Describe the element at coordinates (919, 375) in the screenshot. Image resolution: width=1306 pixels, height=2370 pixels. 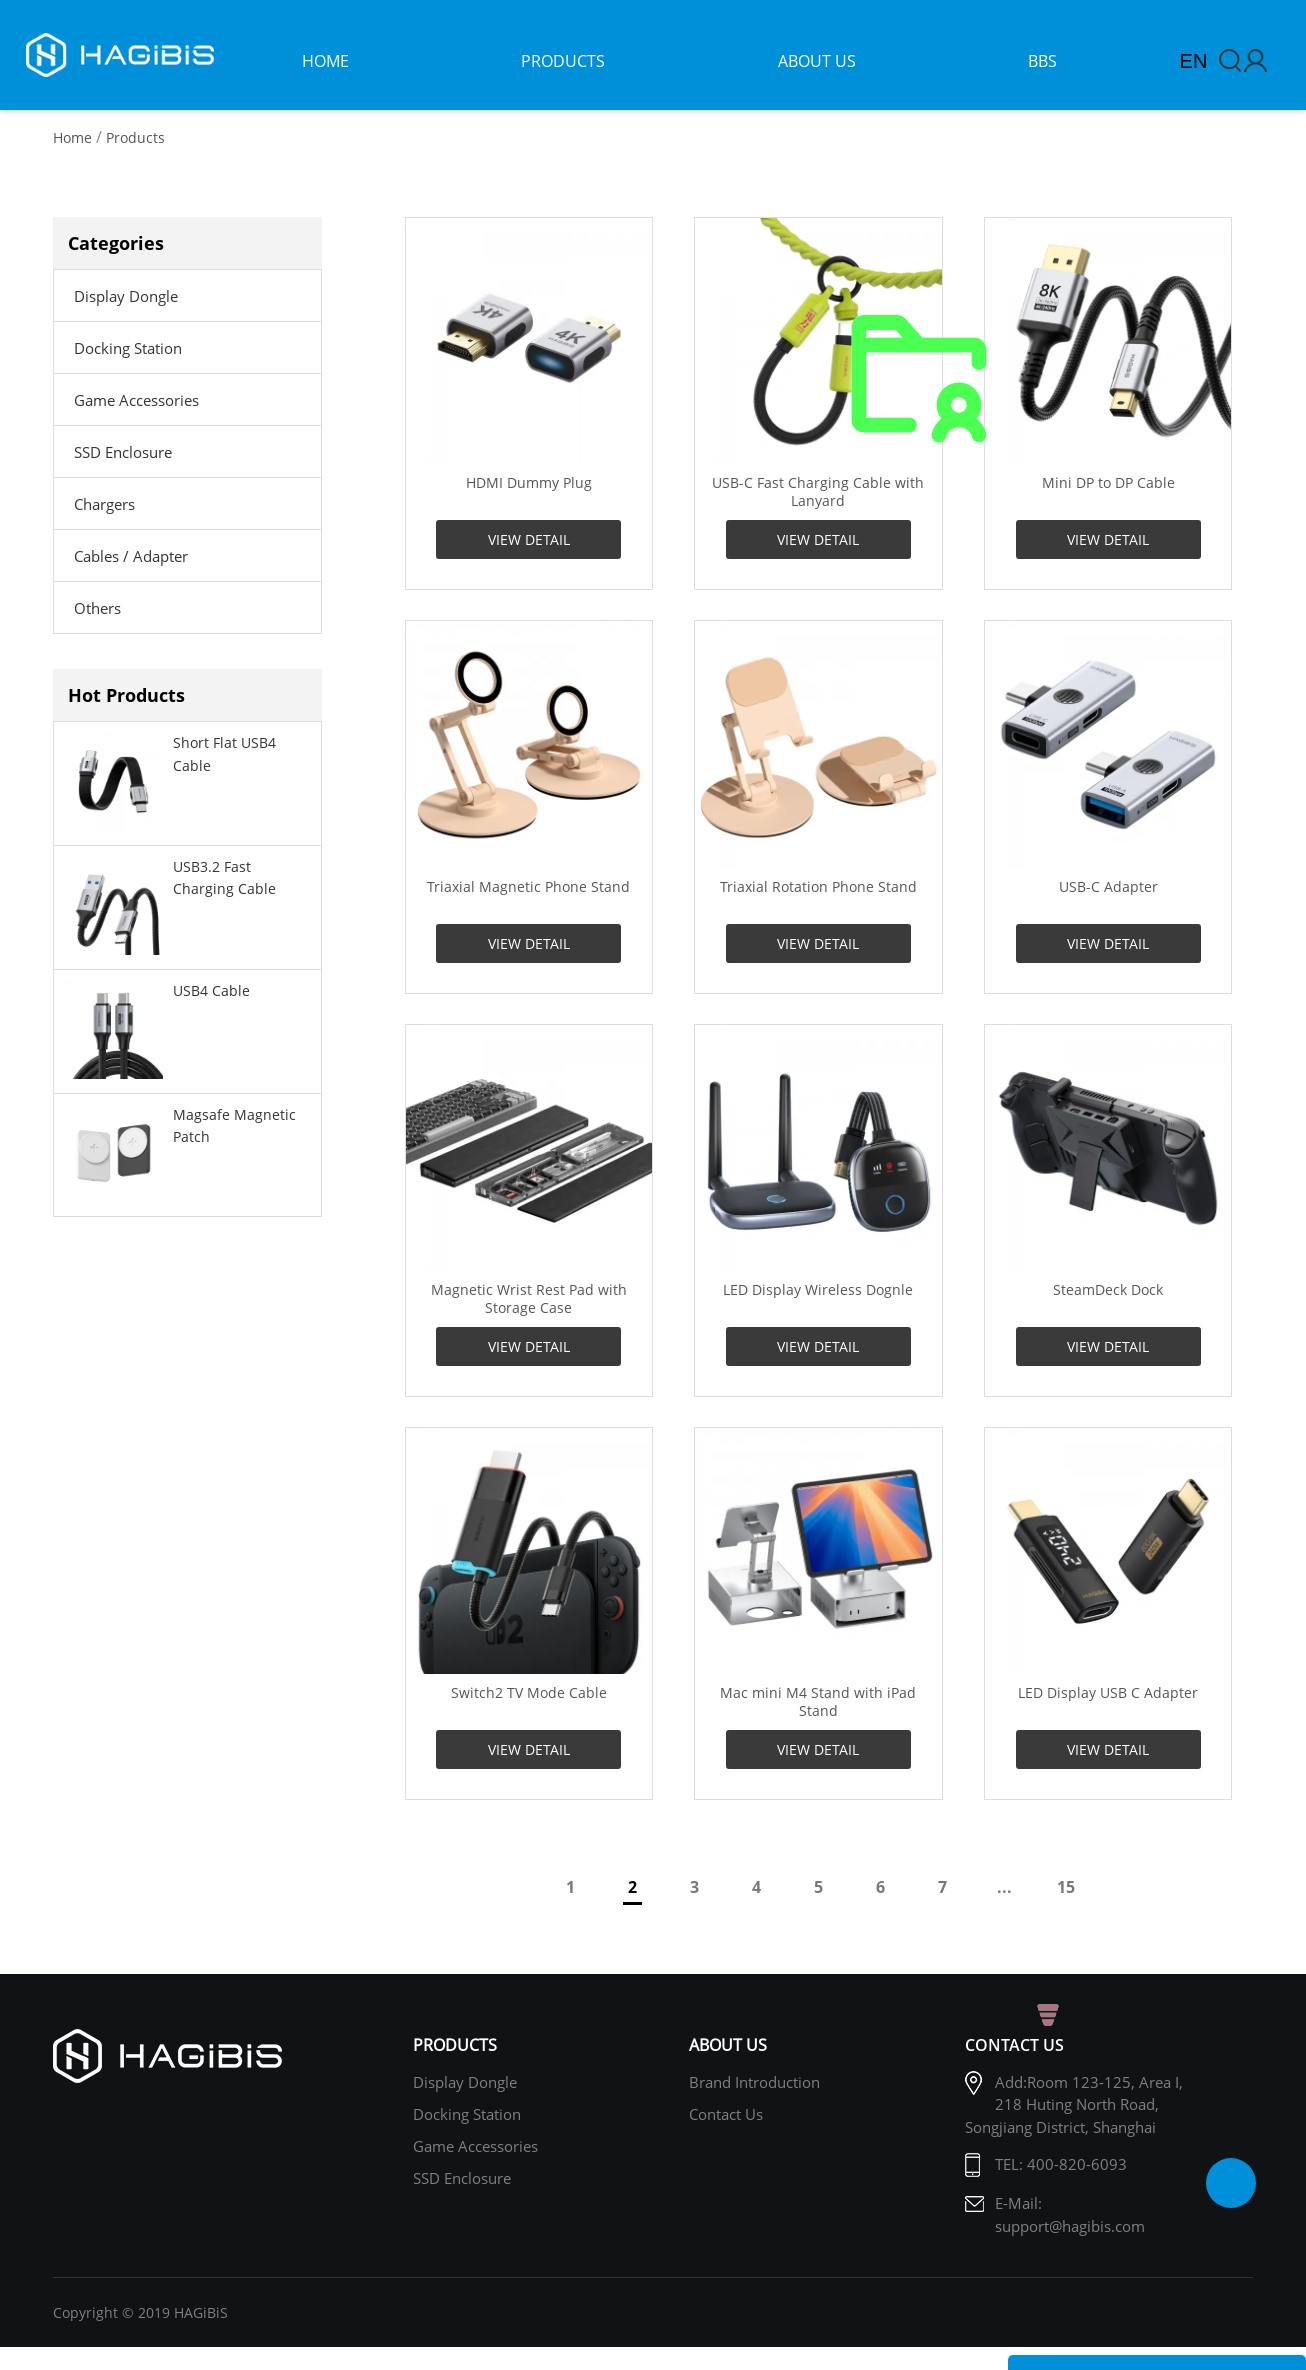
I see `access user files or personal folder` at that location.